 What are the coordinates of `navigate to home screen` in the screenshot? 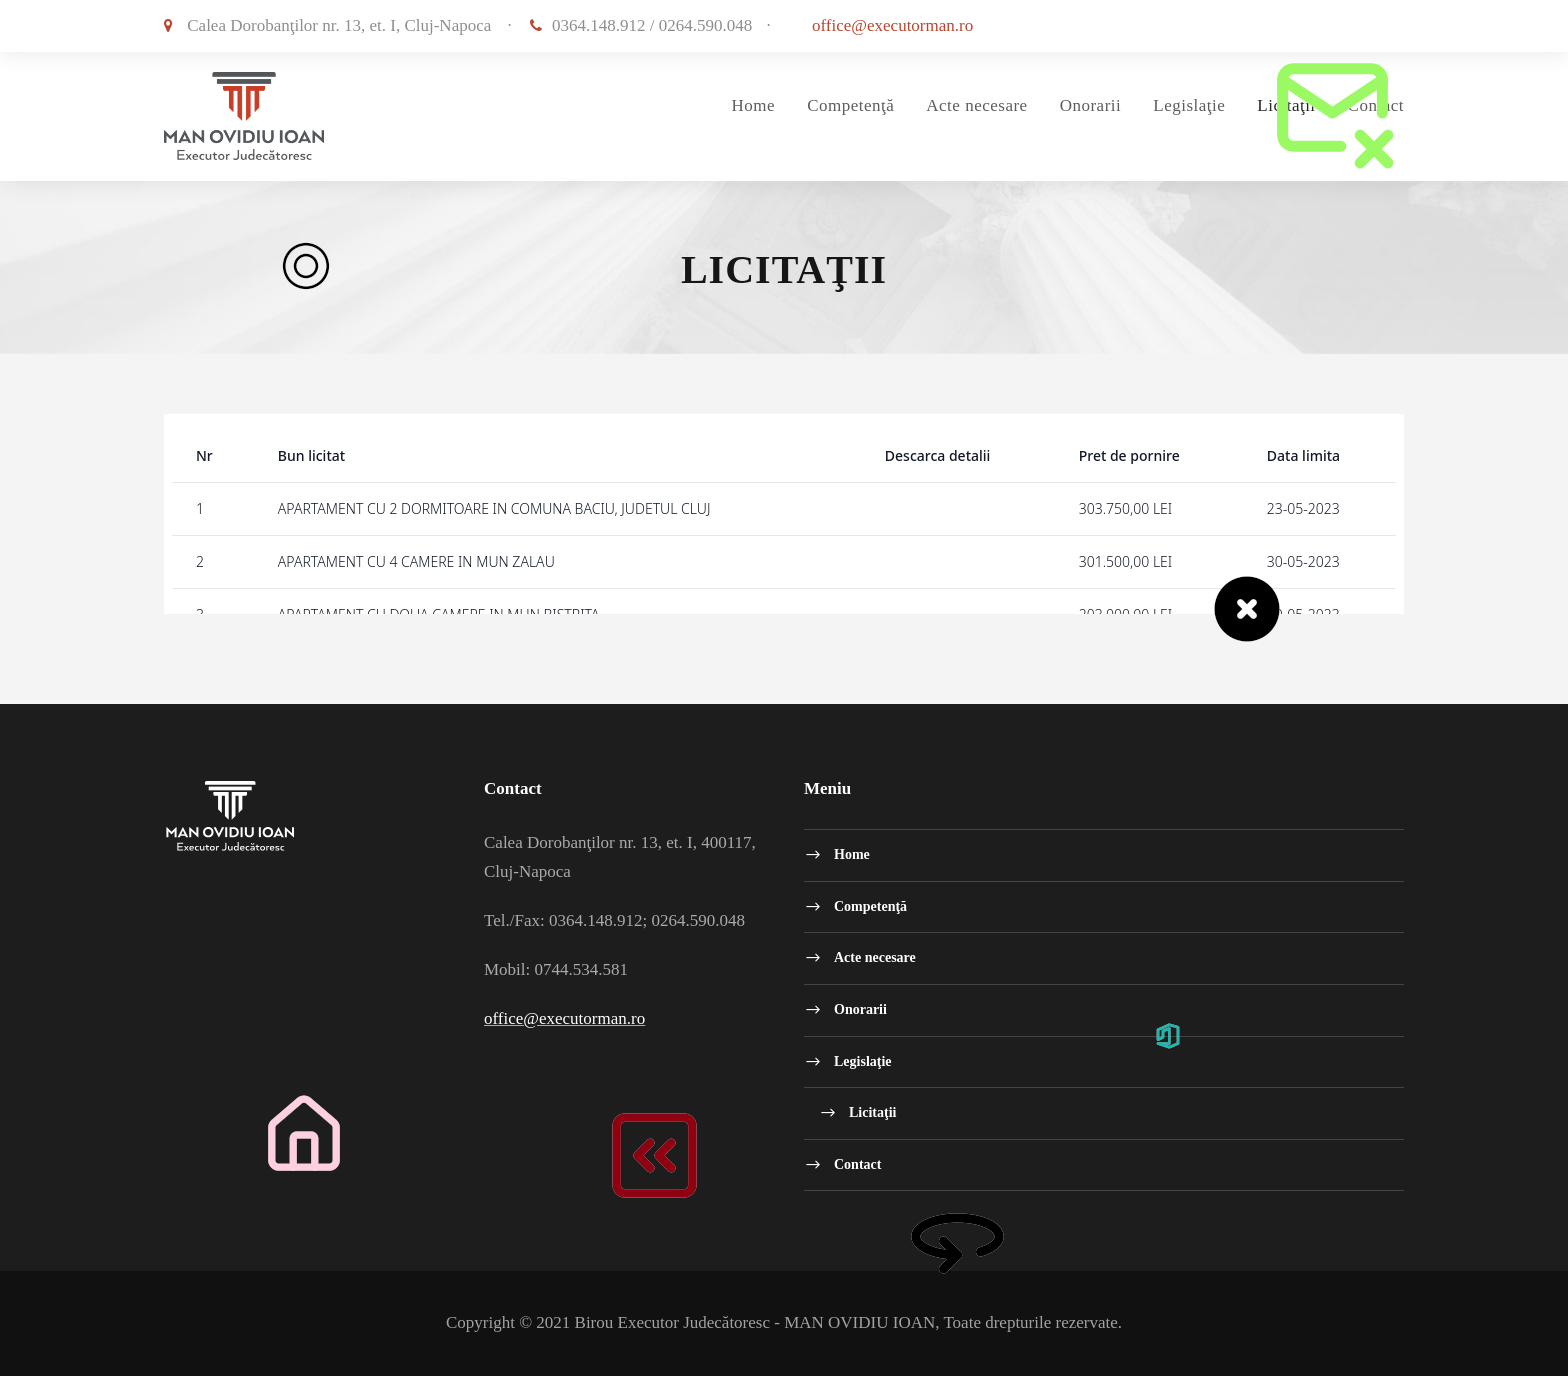 It's located at (304, 1135).